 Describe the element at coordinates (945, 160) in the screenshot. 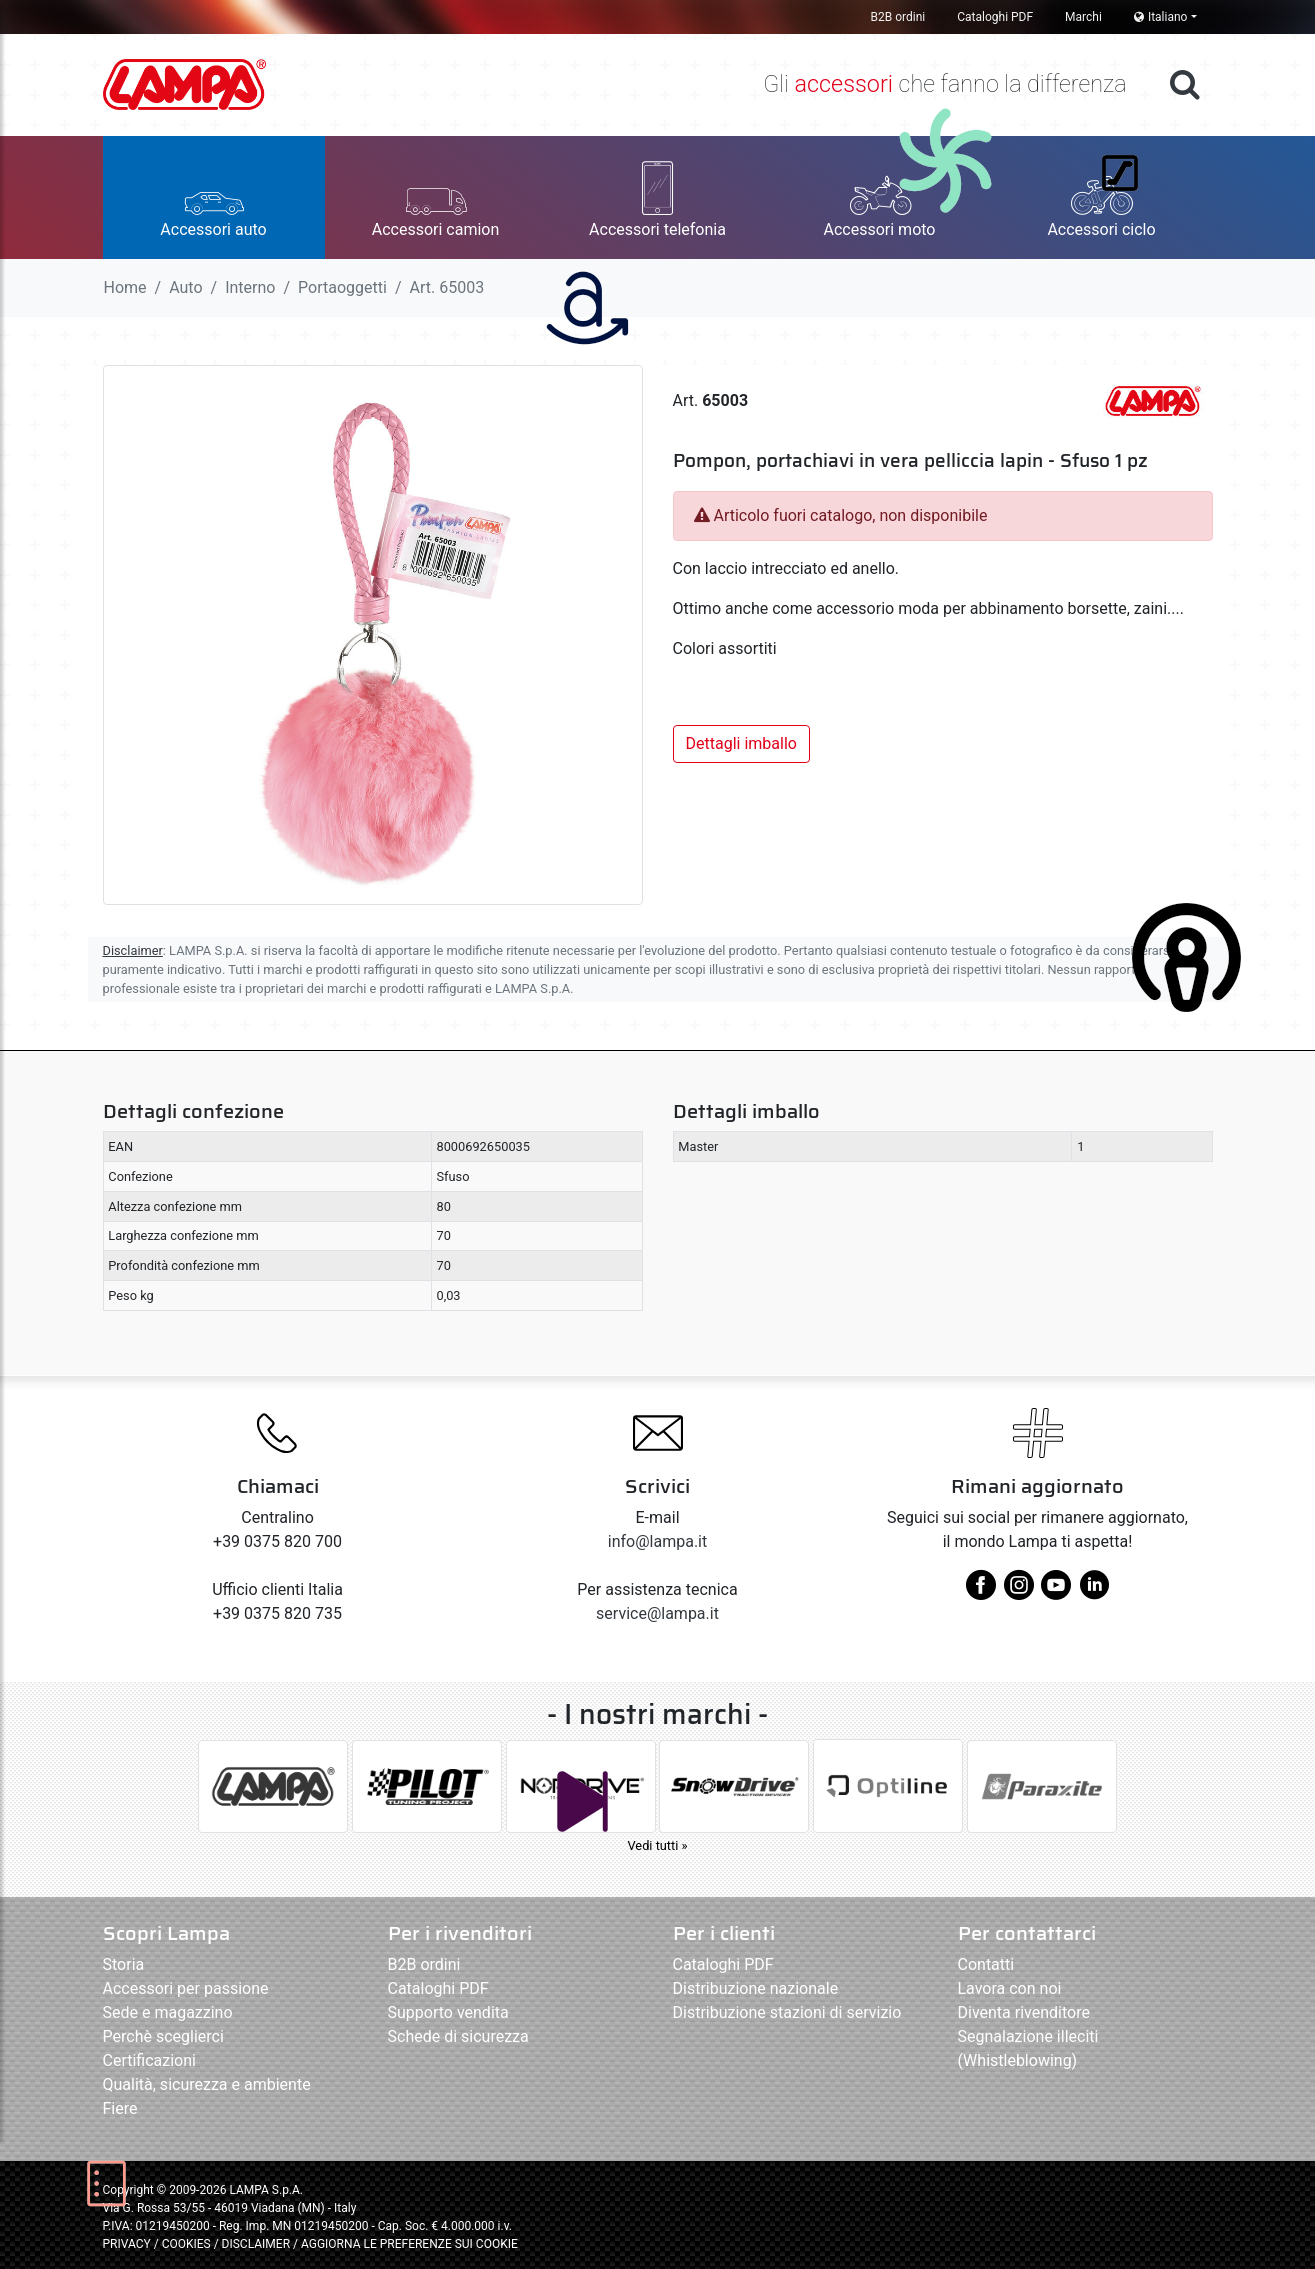

I see `access space or astronomy-themed content` at that location.